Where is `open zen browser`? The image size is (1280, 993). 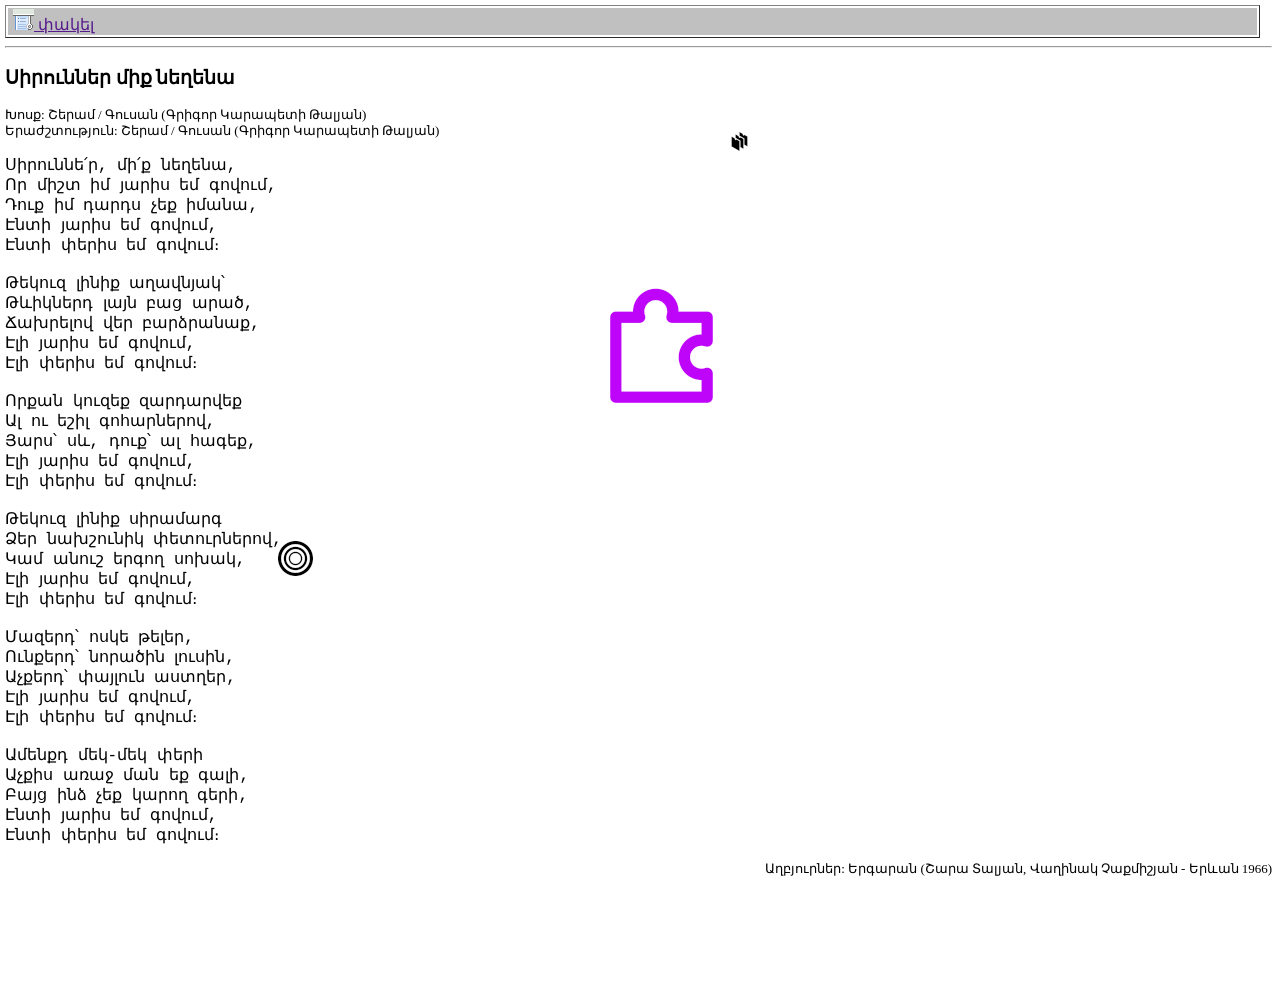
open zen browser is located at coordinates (295, 558).